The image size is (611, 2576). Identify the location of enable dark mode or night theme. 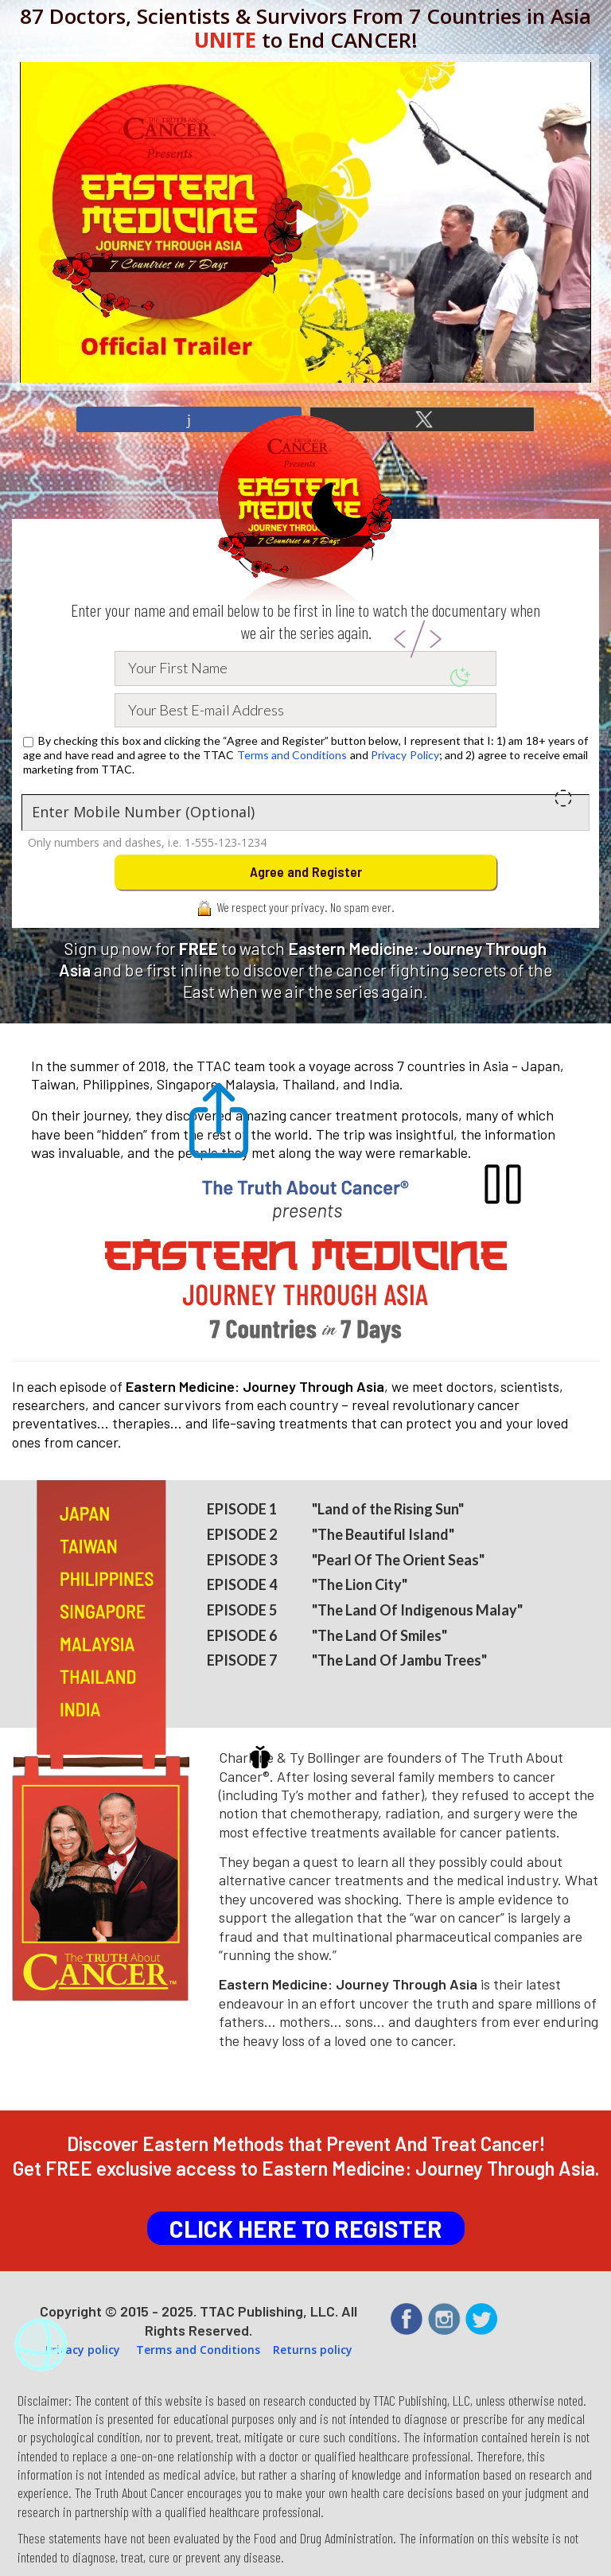
(459, 677).